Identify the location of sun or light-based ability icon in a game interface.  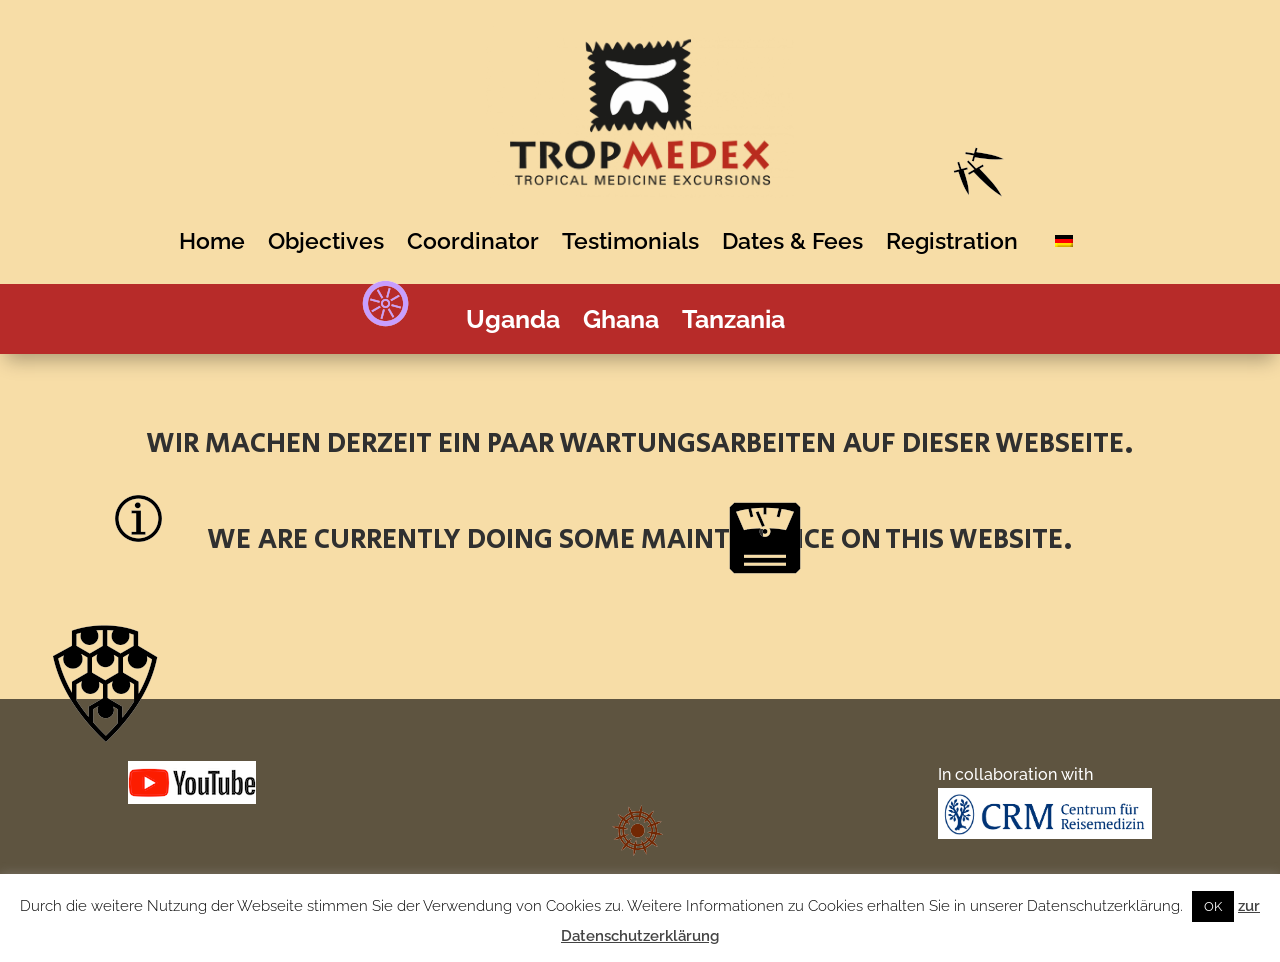
(637, 830).